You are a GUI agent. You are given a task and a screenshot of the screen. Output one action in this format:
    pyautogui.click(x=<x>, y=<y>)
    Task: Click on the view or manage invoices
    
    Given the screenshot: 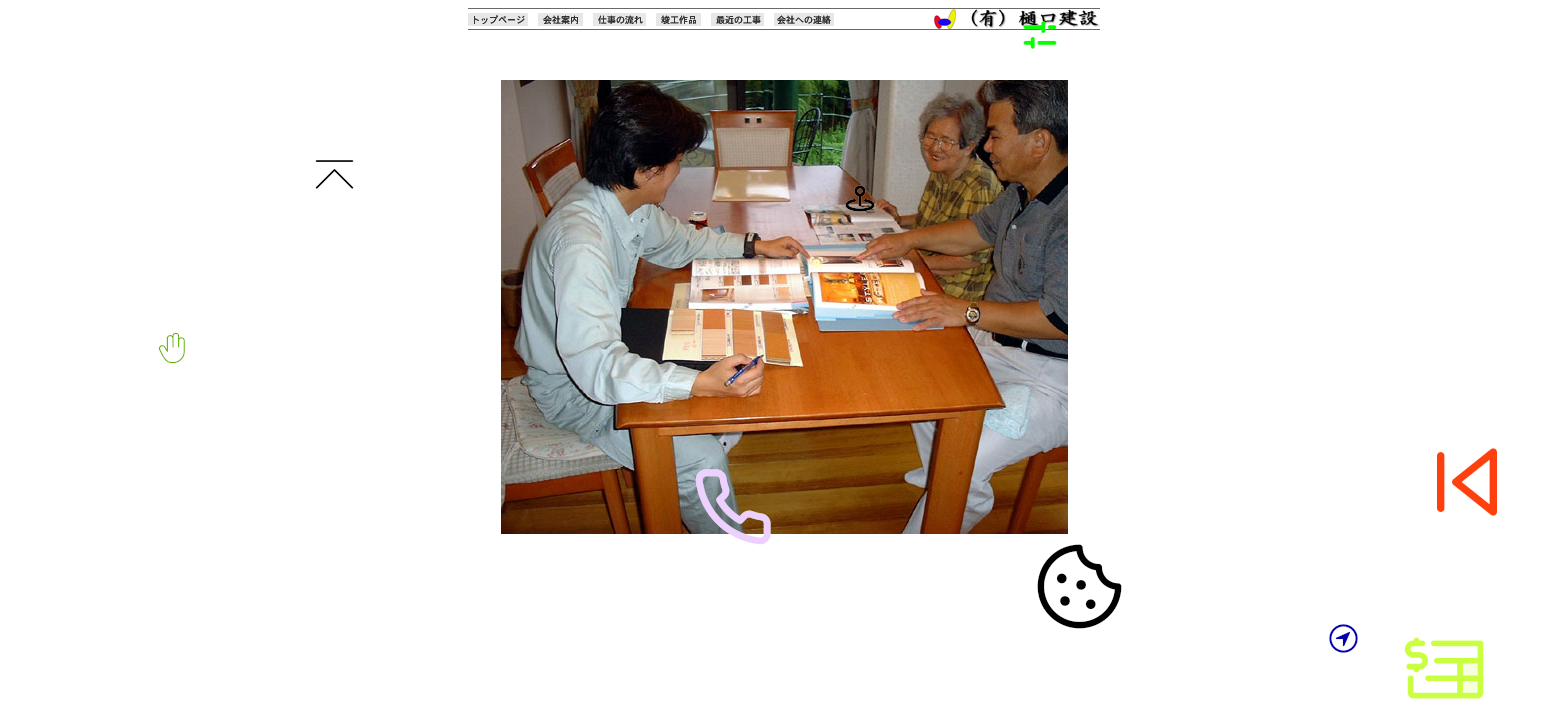 What is the action you would take?
    pyautogui.click(x=1445, y=669)
    